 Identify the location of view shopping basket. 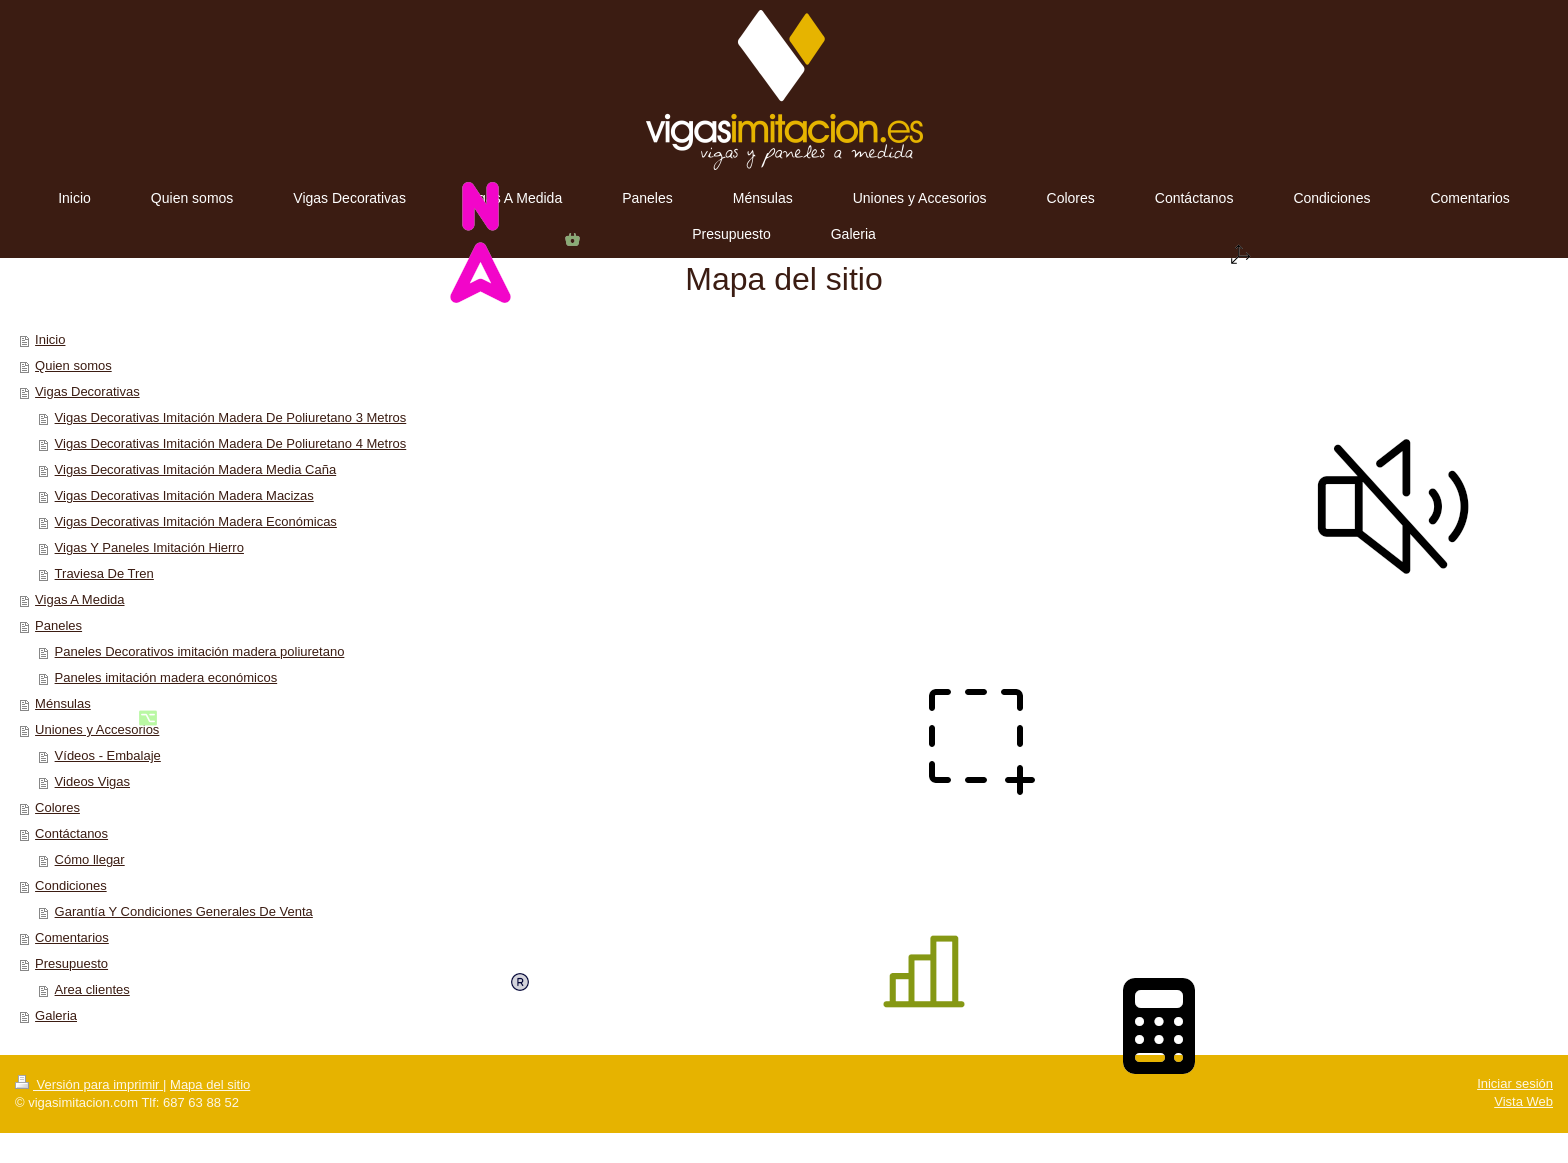
(572, 239).